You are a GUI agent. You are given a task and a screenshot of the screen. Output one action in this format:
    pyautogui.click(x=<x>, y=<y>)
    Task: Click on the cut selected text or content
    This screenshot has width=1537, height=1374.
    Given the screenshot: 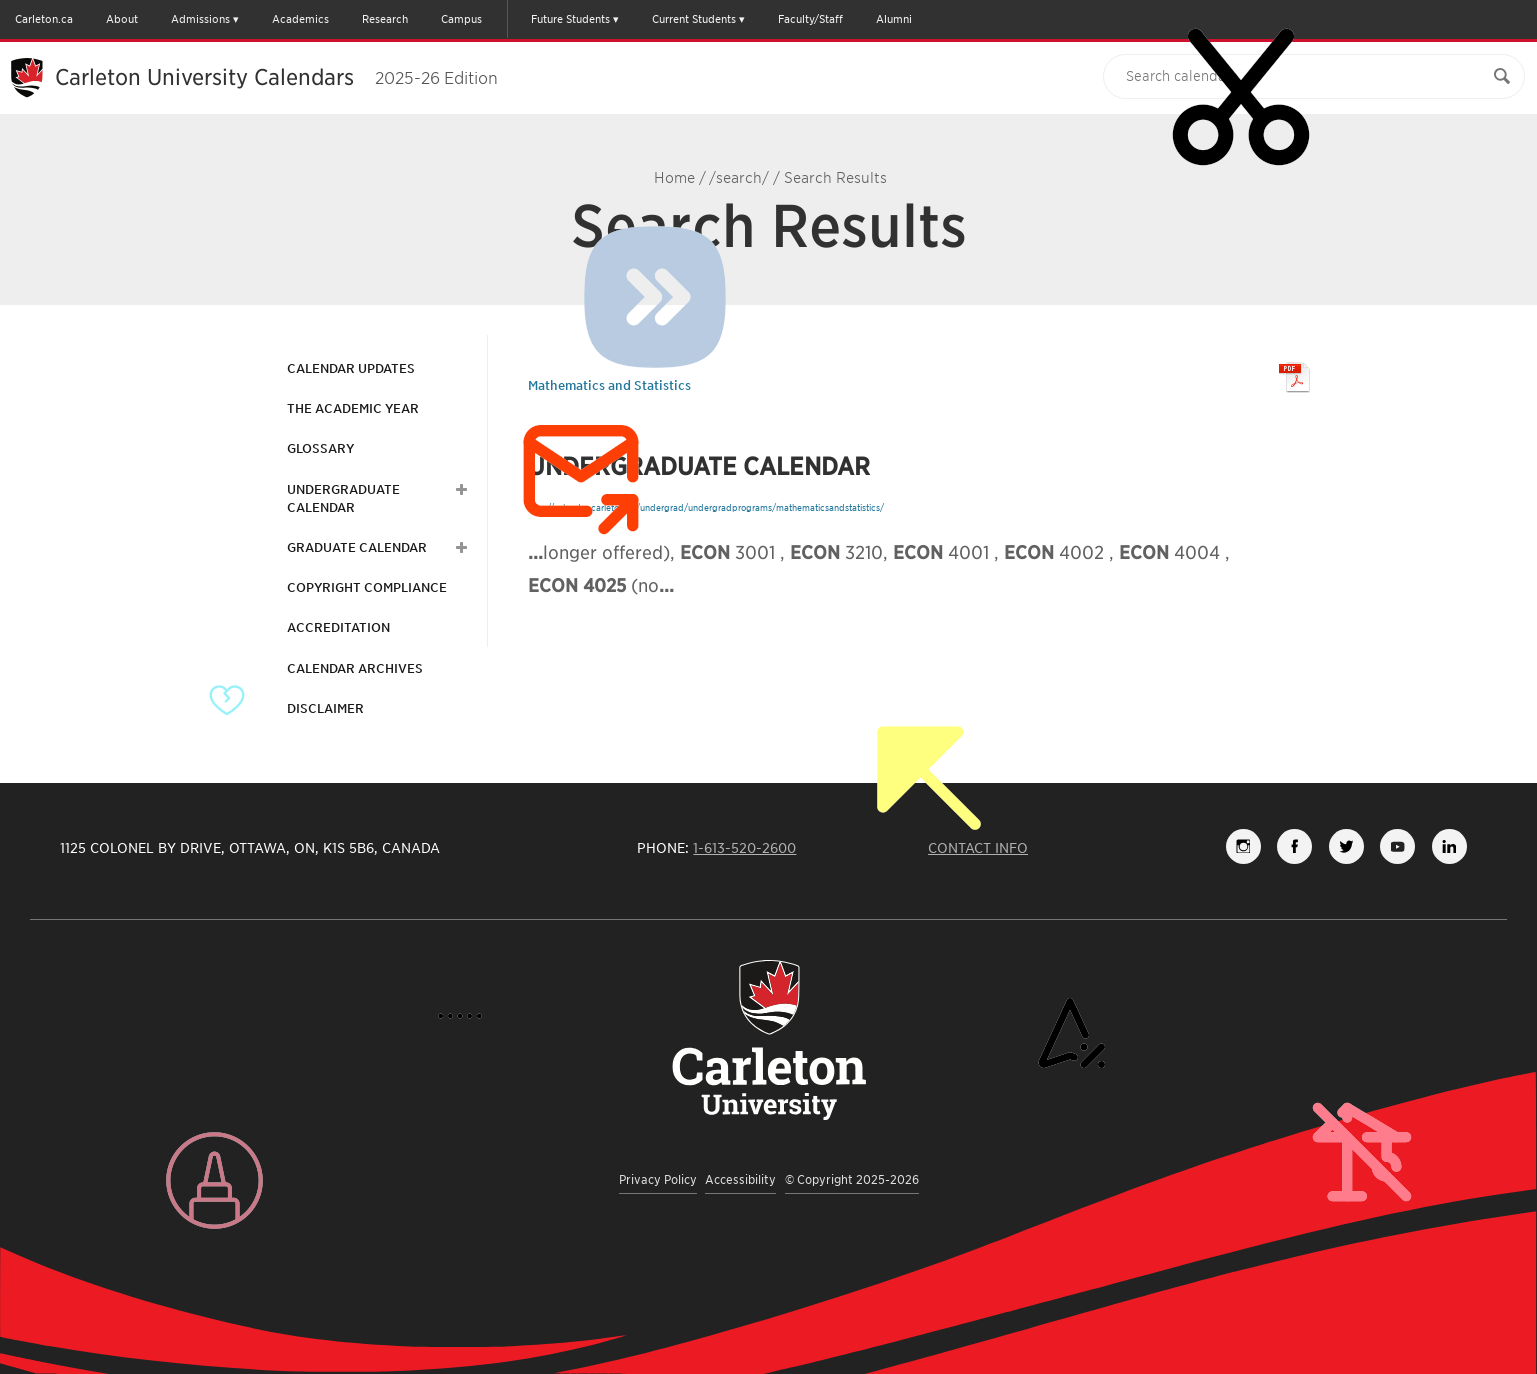 What is the action you would take?
    pyautogui.click(x=1241, y=97)
    